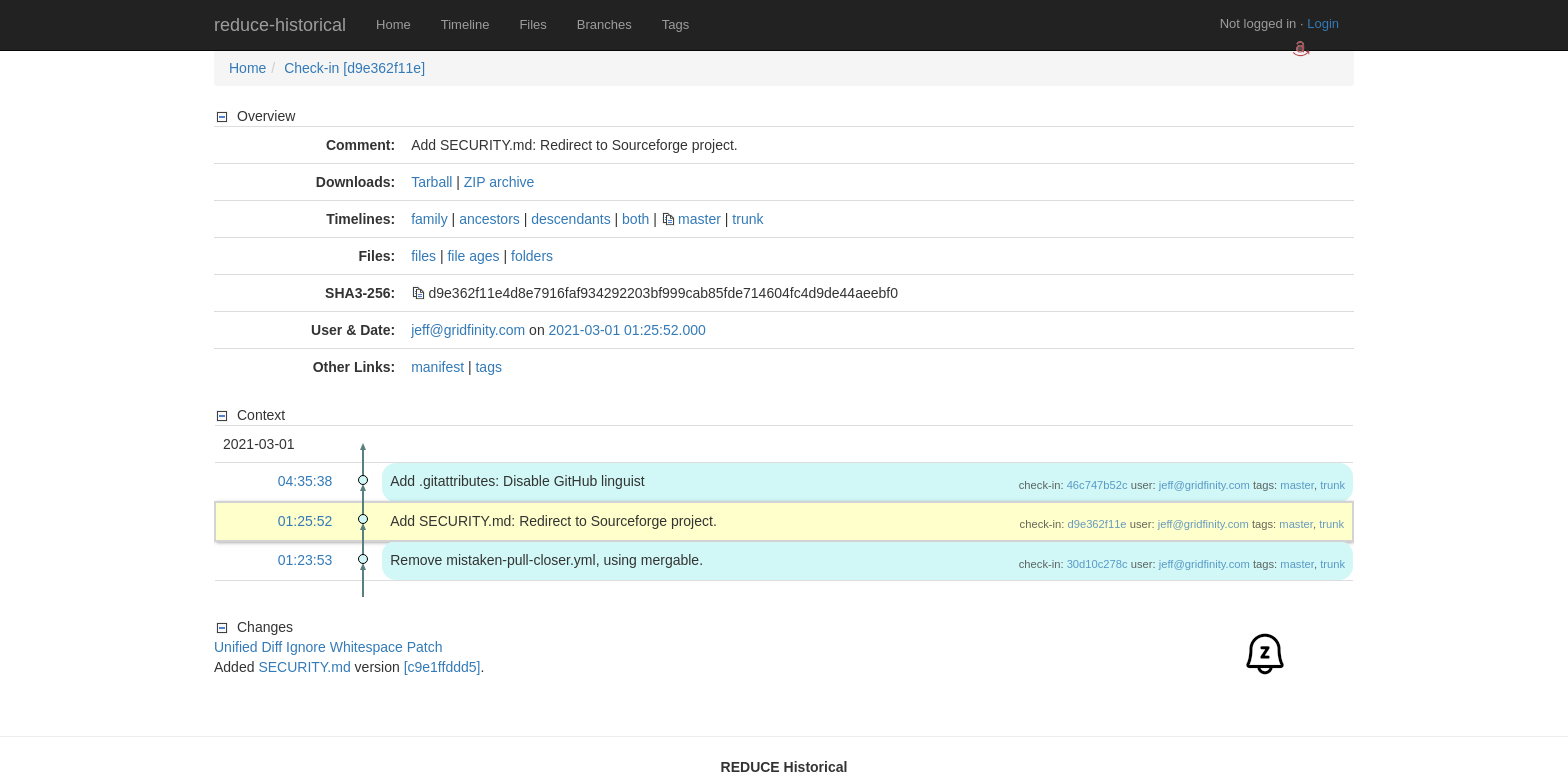 The image size is (1568, 776). What do you see at coordinates (1265, 654) in the screenshot?
I see `mute notifications or enable sleep mode` at bounding box center [1265, 654].